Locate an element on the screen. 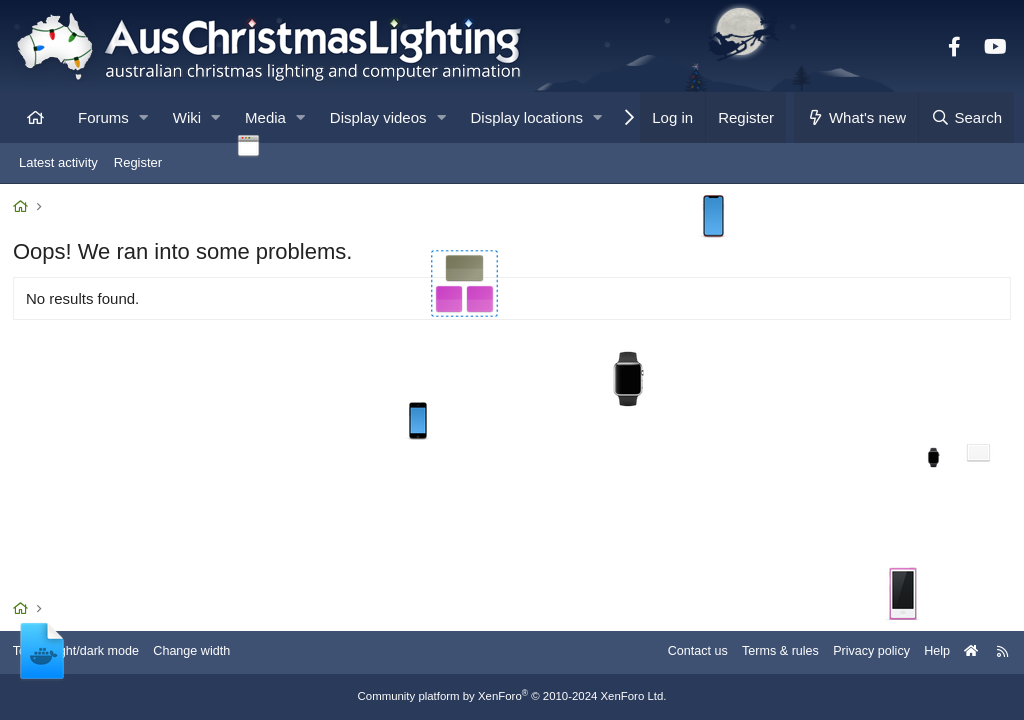 This screenshot has width=1024, height=720. indicates a connected iPhone 5c device is located at coordinates (418, 421).